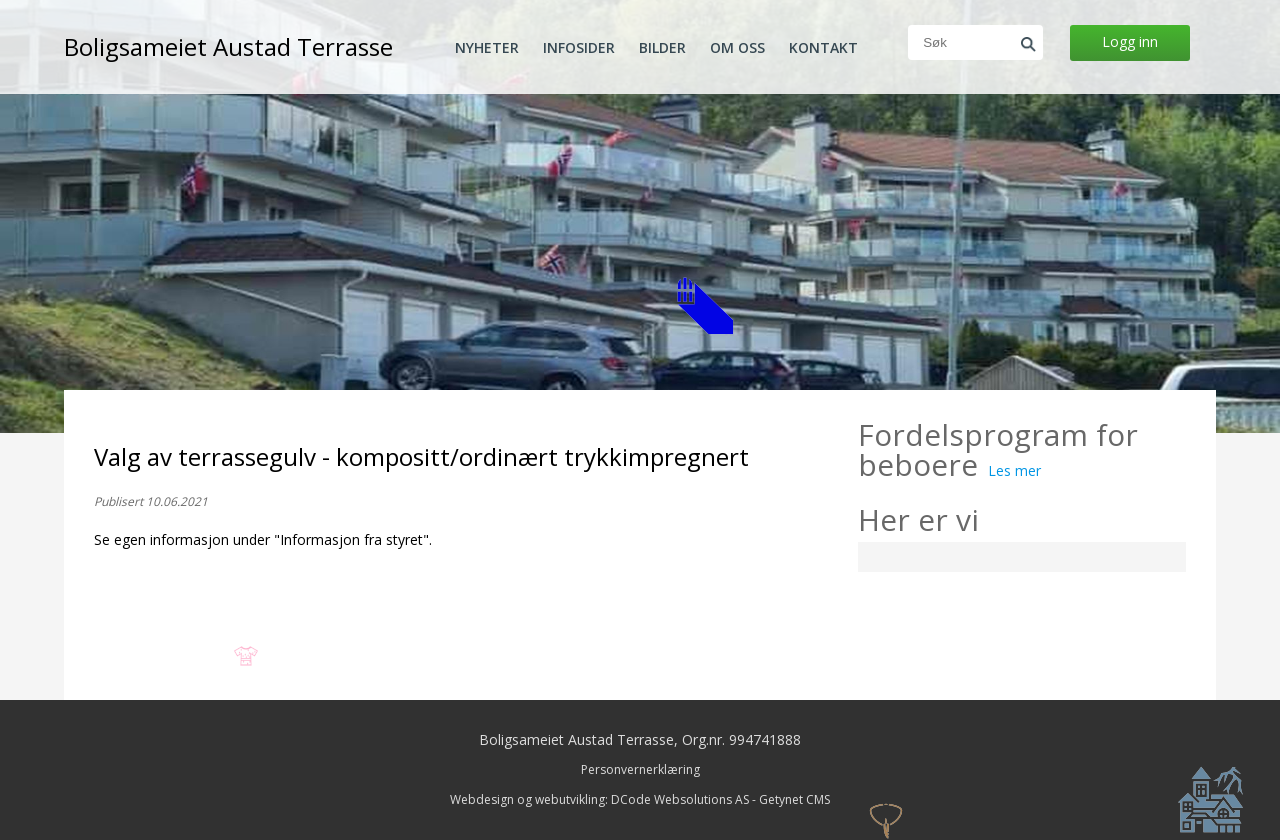  What do you see at coordinates (1210, 799) in the screenshot?
I see `access haunted house level or spooky game area` at bounding box center [1210, 799].